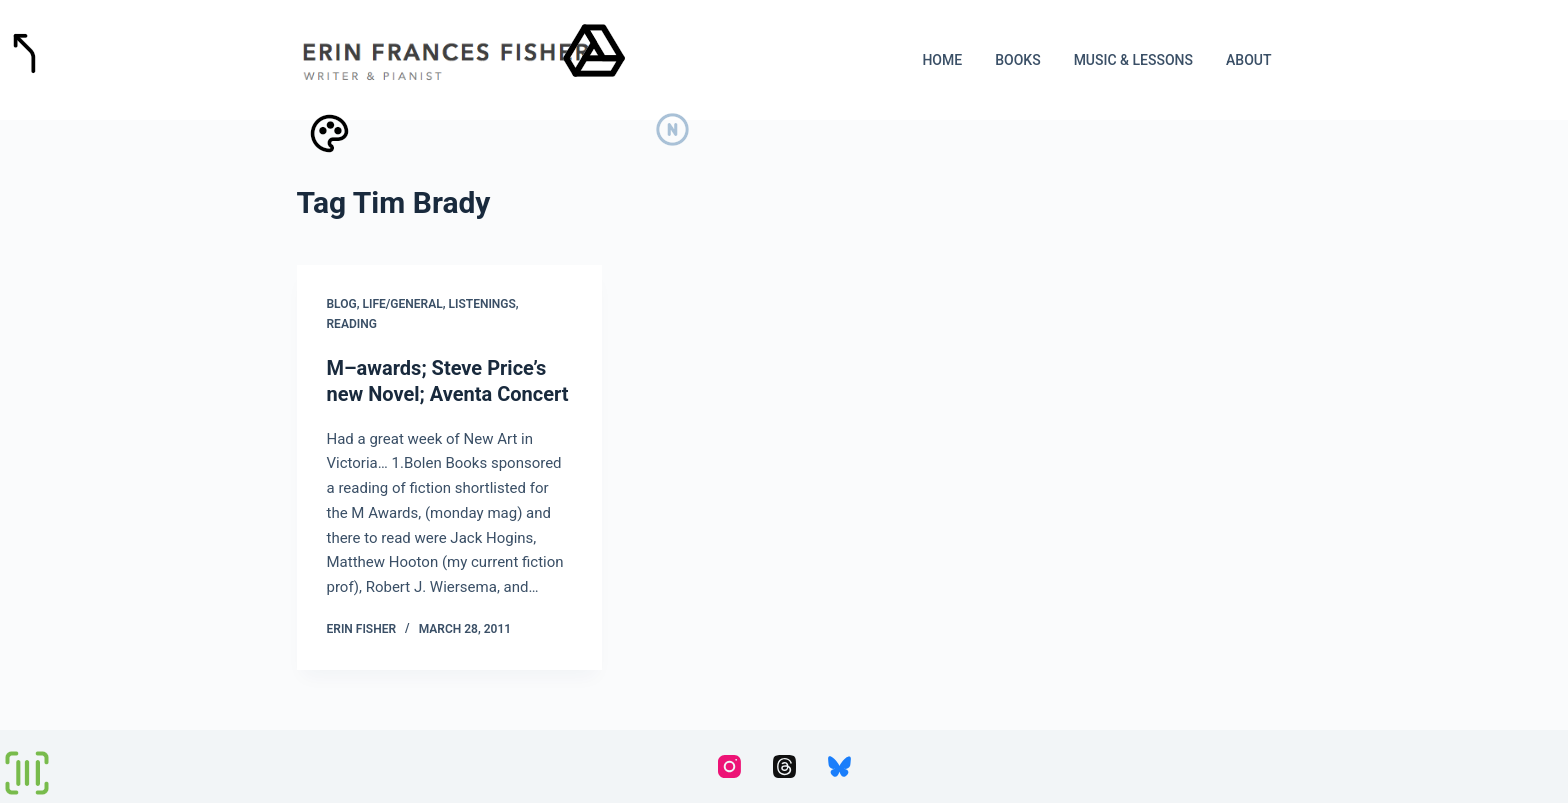 The image size is (1568, 803). Describe the element at coordinates (27, 773) in the screenshot. I see `scan a barcode` at that location.